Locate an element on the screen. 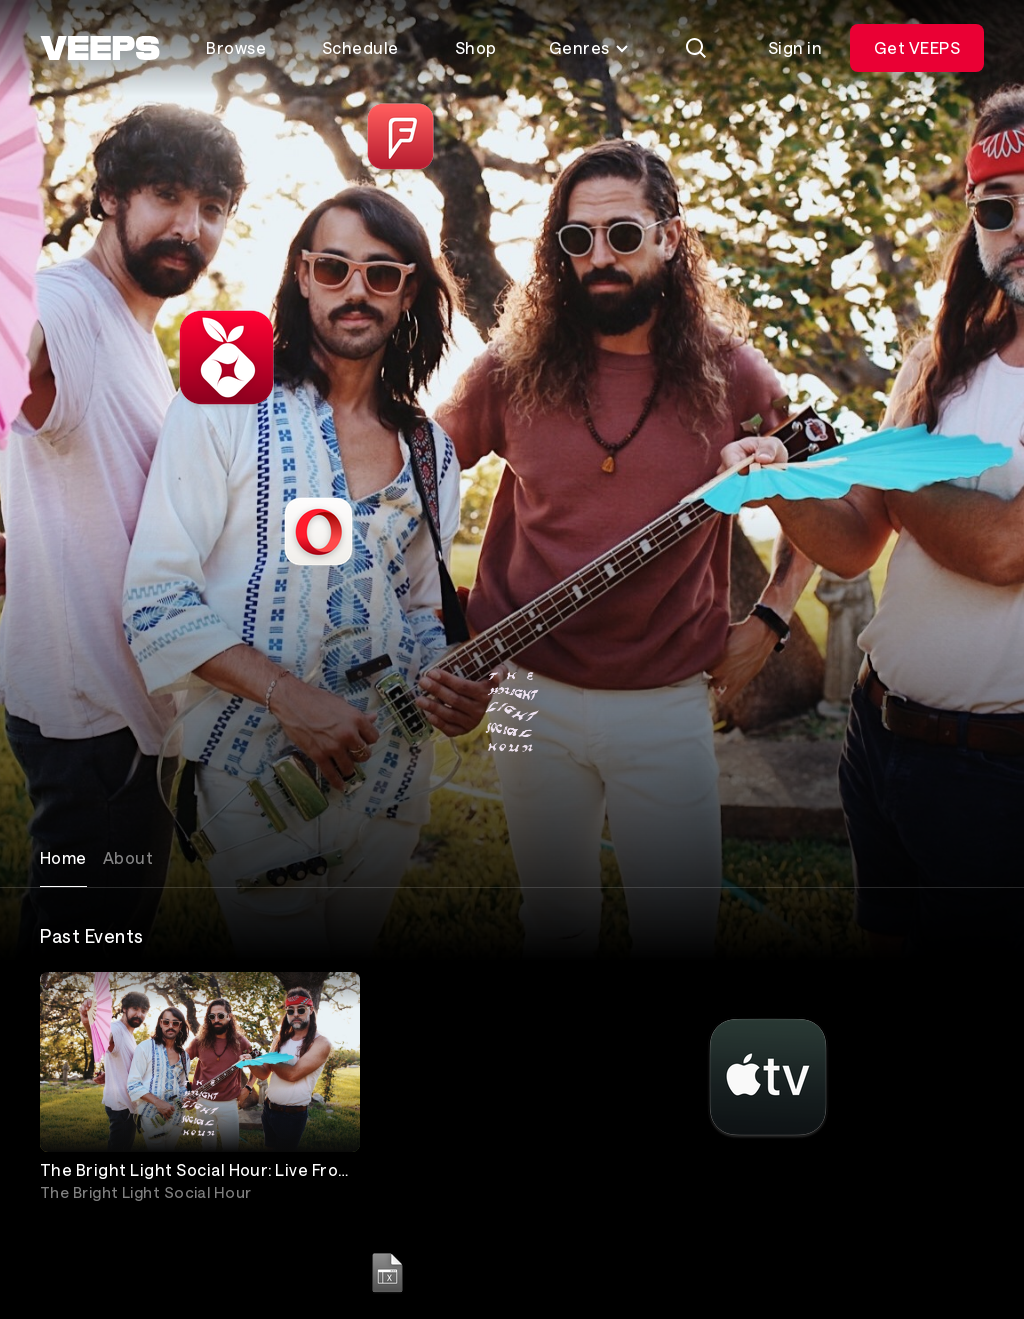  open pi-hole network ad blocker app is located at coordinates (226, 357).